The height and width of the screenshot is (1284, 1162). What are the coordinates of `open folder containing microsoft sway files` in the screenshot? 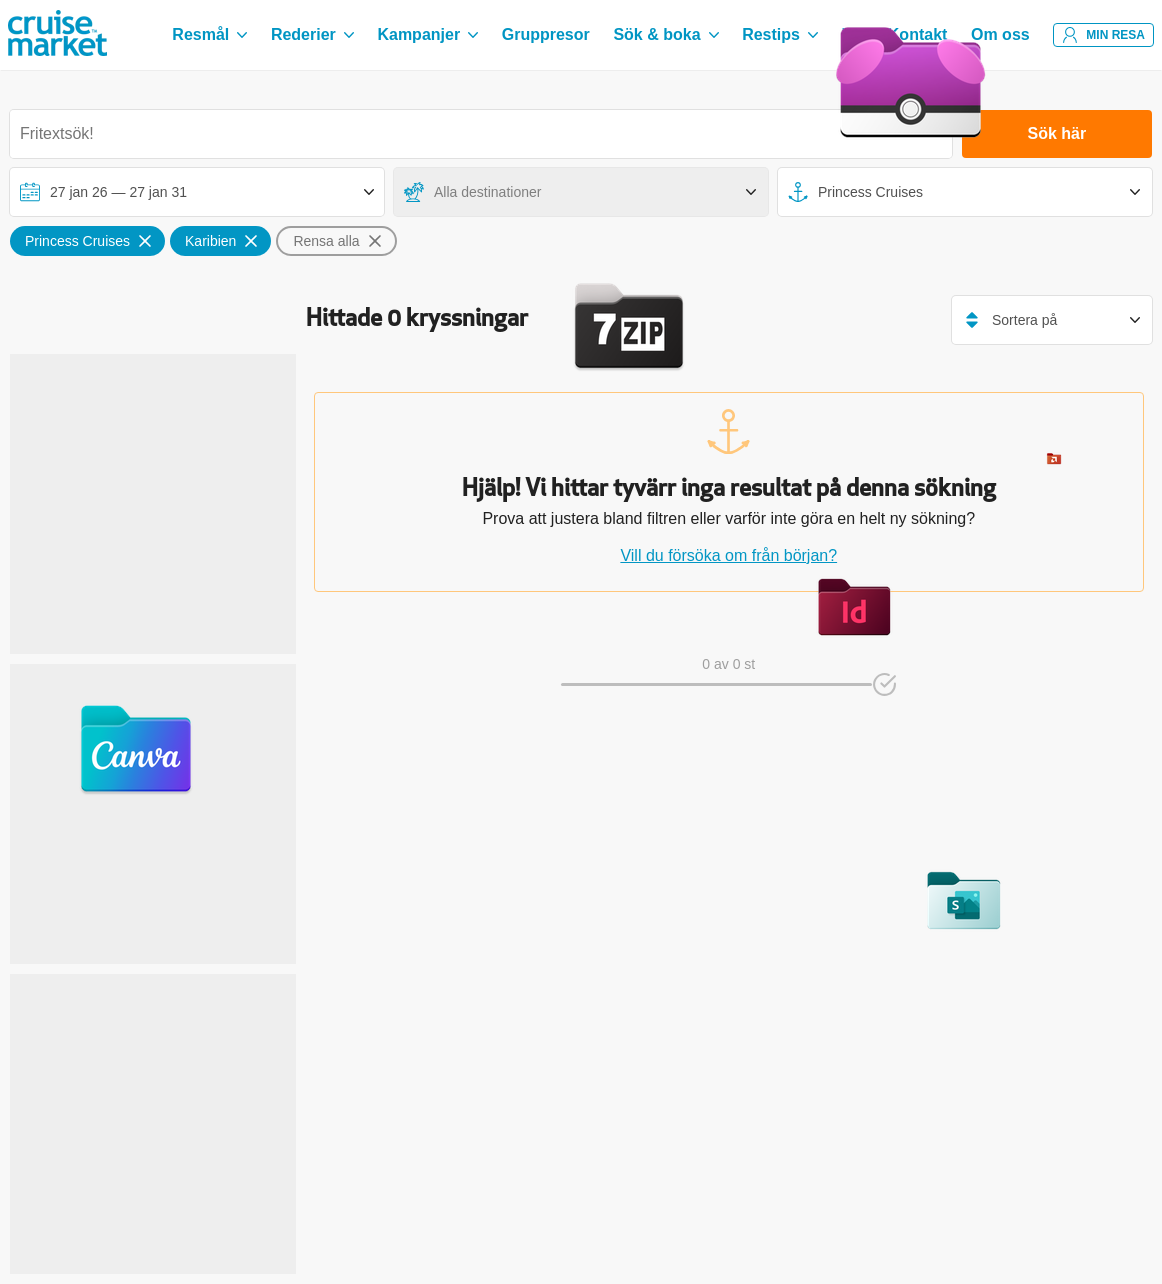 It's located at (963, 902).